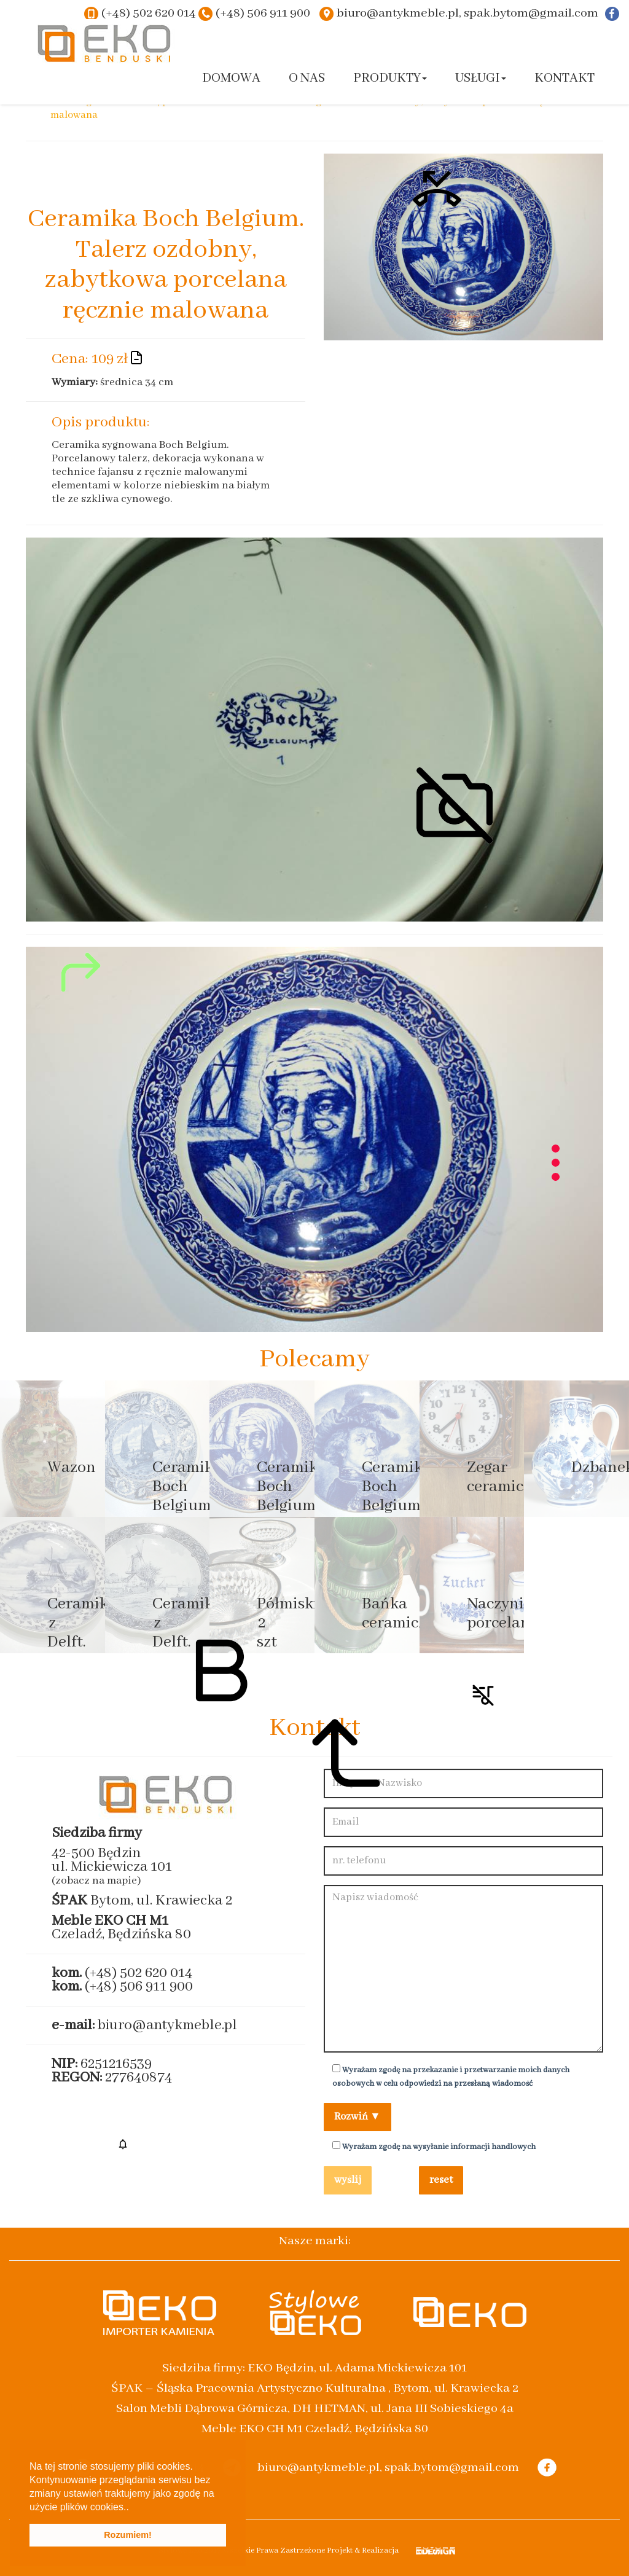 The width and height of the screenshot is (629, 2576). Describe the element at coordinates (483, 1695) in the screenshot. I see `playlist unavailable or disabled` at that location.